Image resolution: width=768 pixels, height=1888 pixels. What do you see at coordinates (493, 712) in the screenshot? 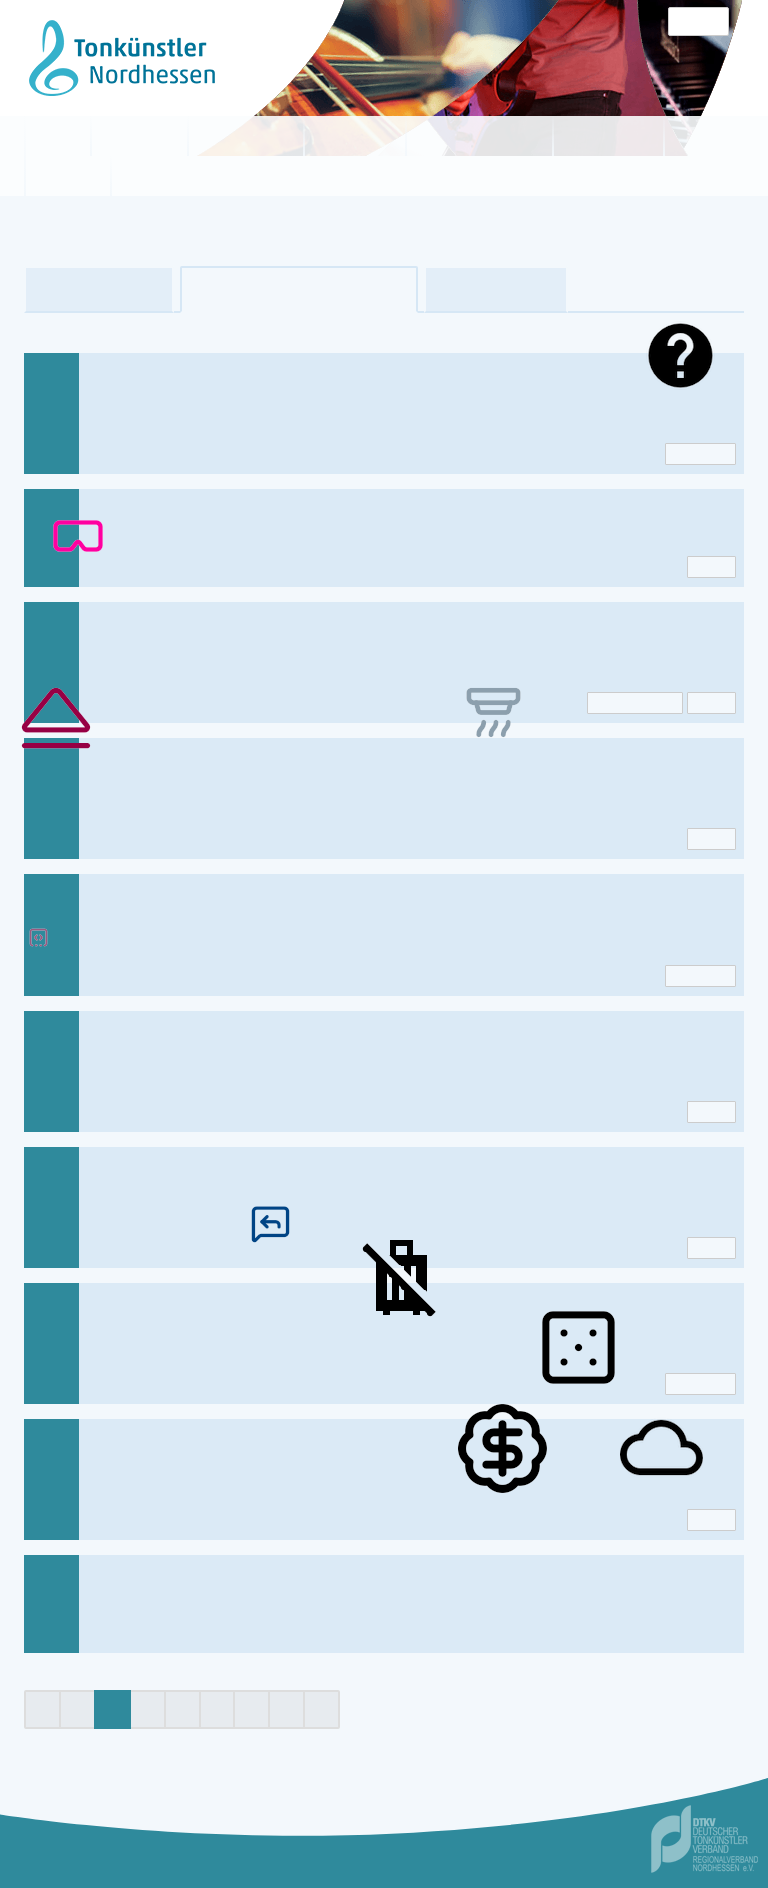
I see `smoke detector alert or notification` at bounding box center [493, 712].